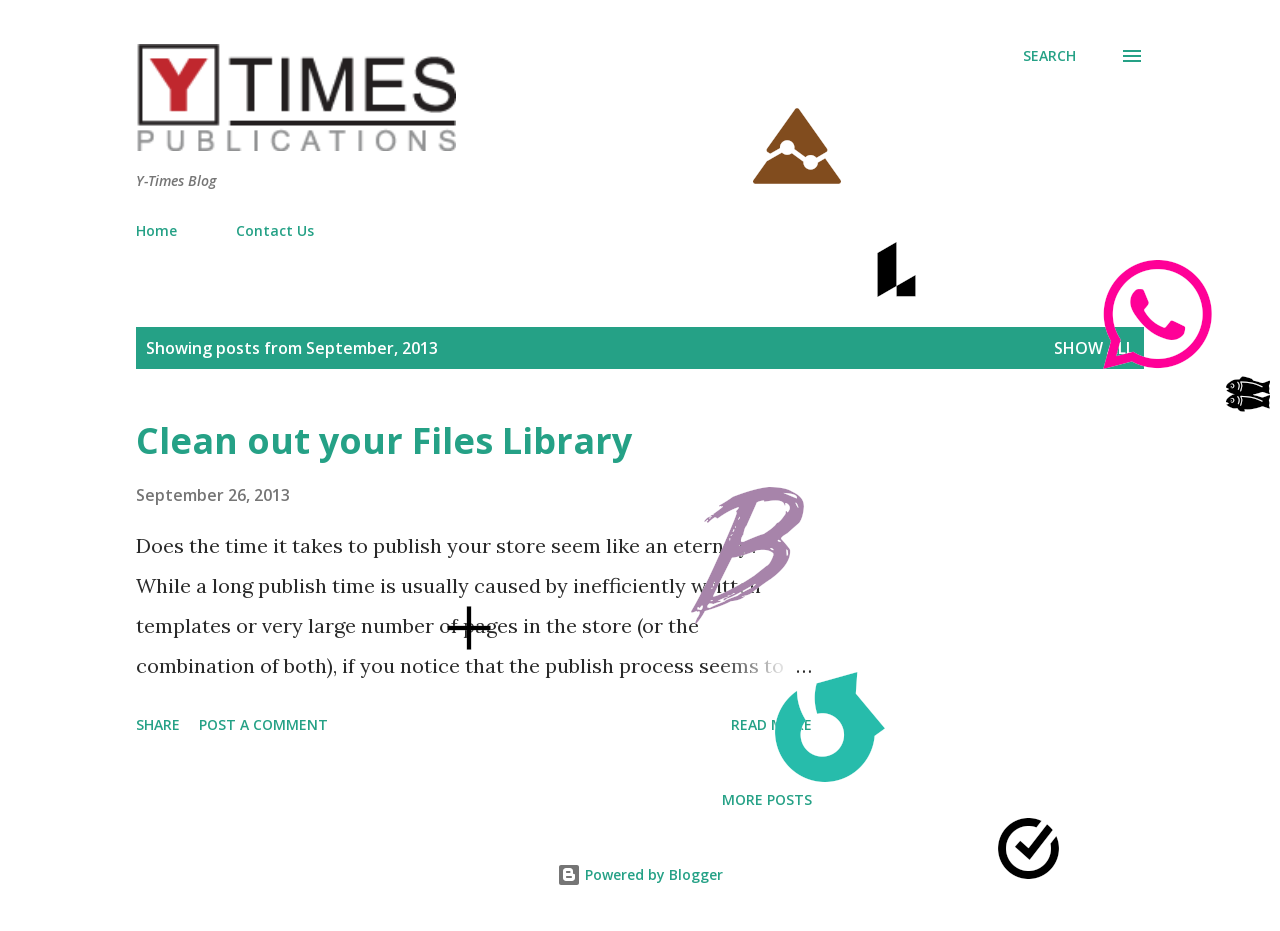 The image size is (1280, 931). Describe the element at coordinates (469, 628) in the screenshot. I see `add a new item` at that location.